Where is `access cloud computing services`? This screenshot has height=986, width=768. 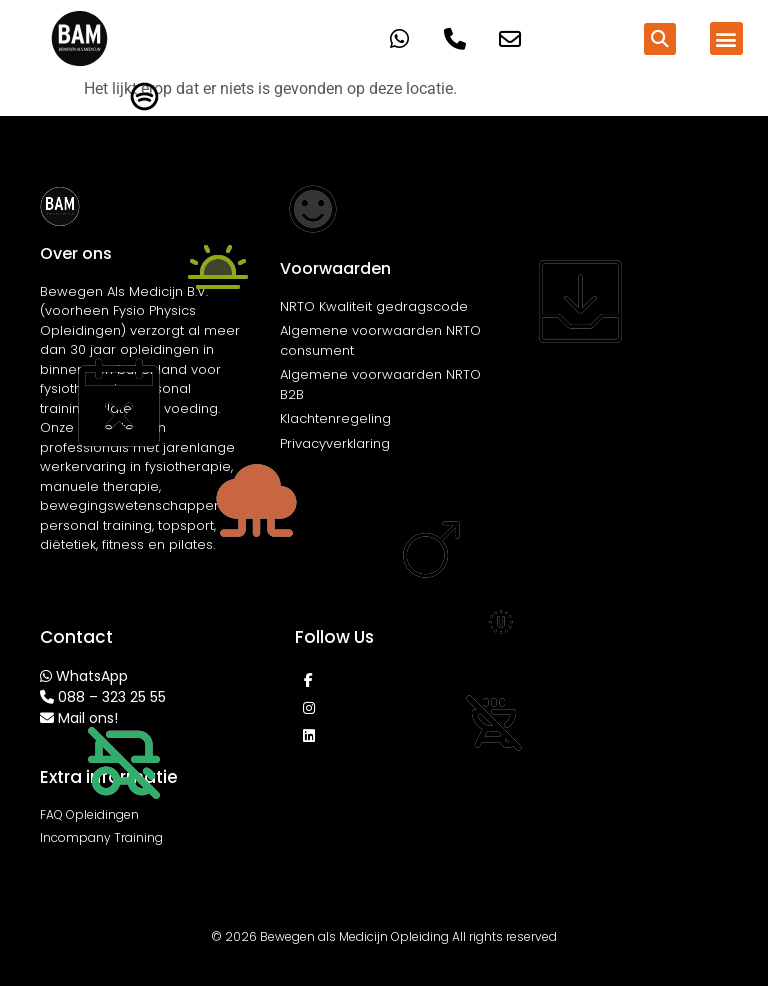 access cloud computing services is located at coordinates (256, 500).